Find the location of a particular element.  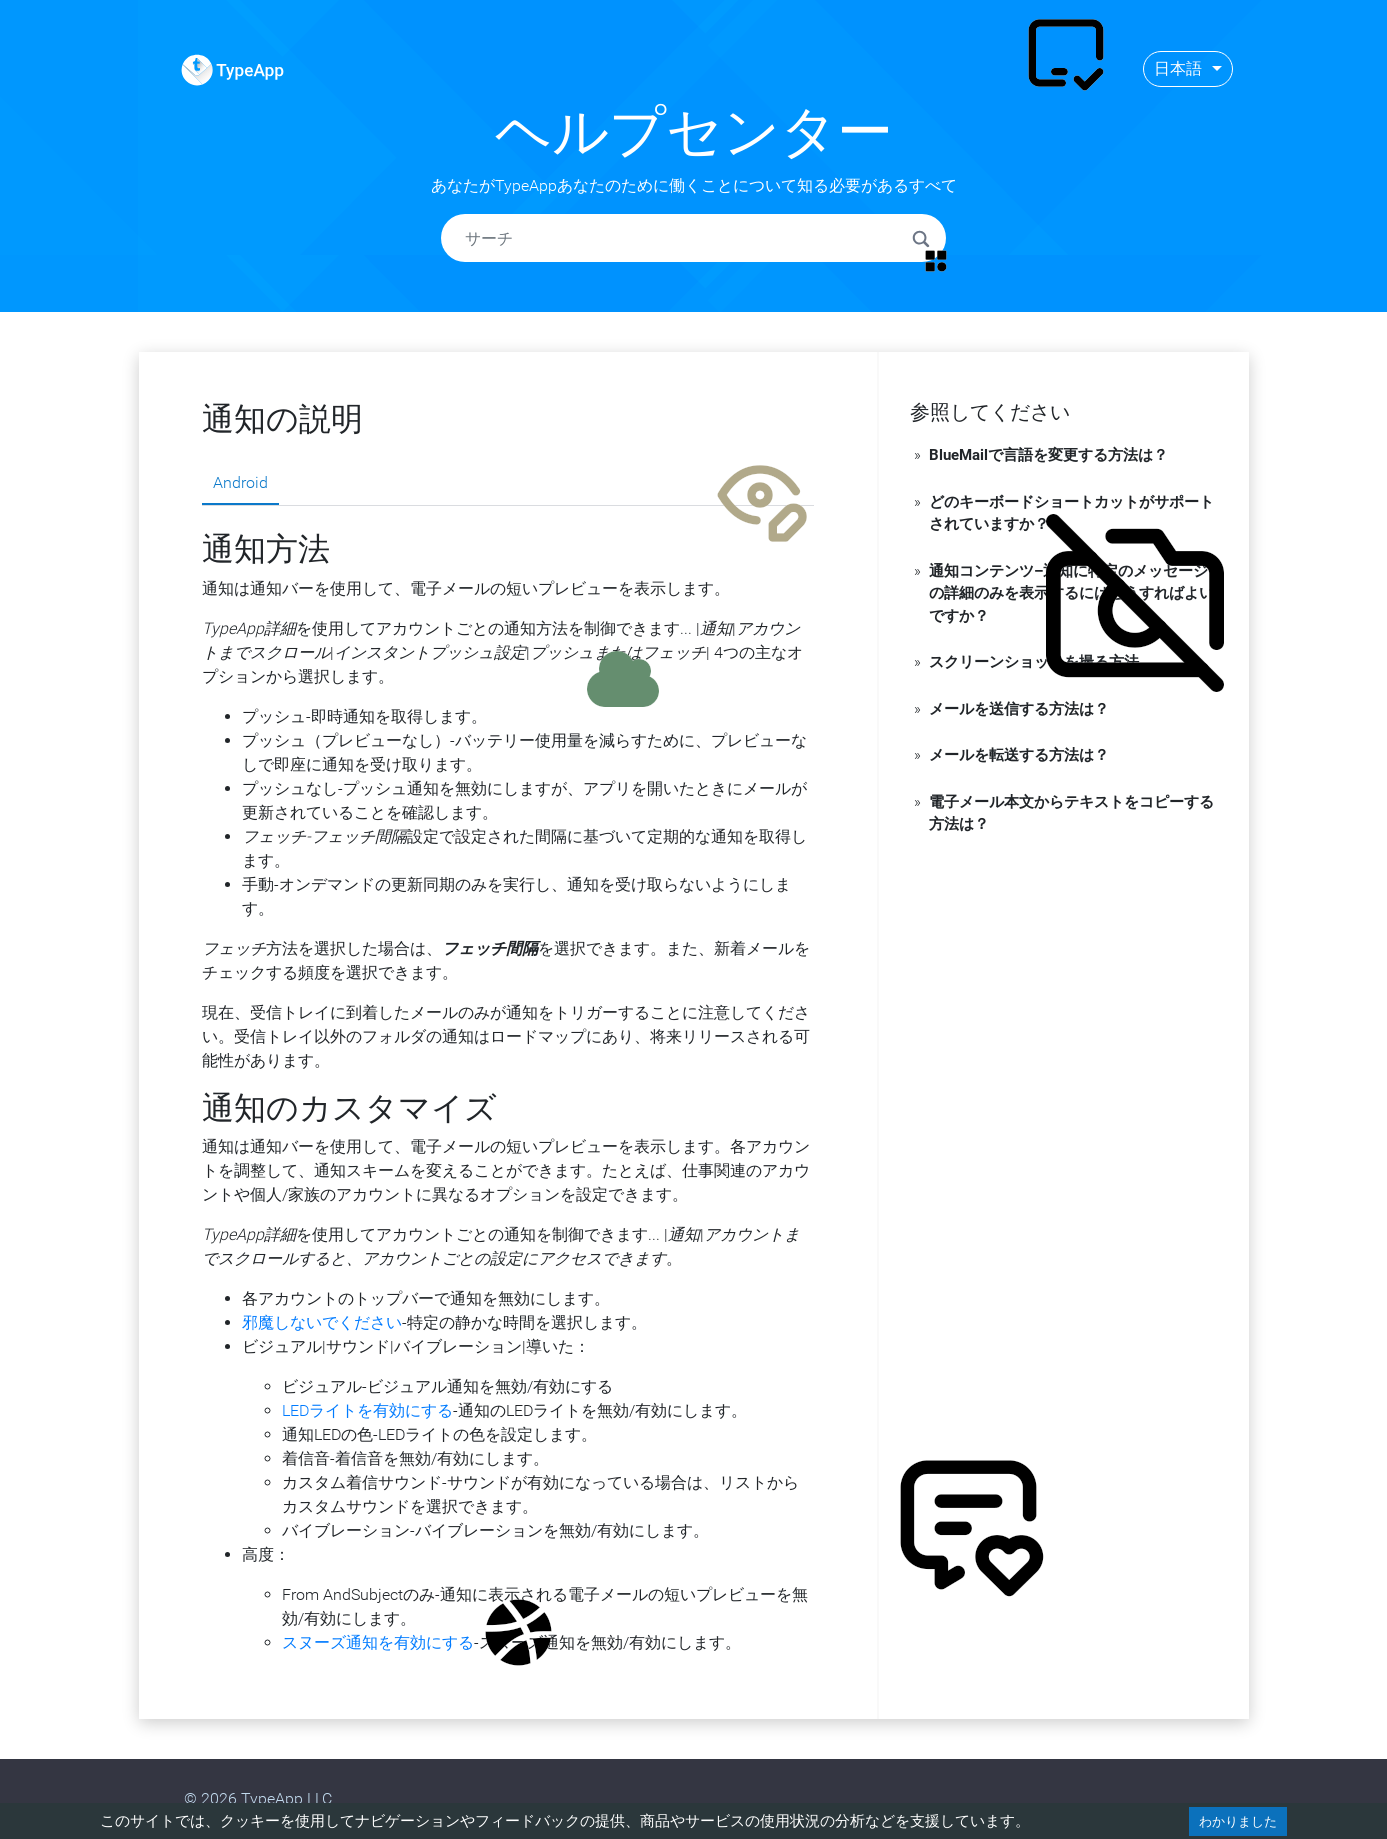

browse categories or sections is located at coordinates (936, 261).